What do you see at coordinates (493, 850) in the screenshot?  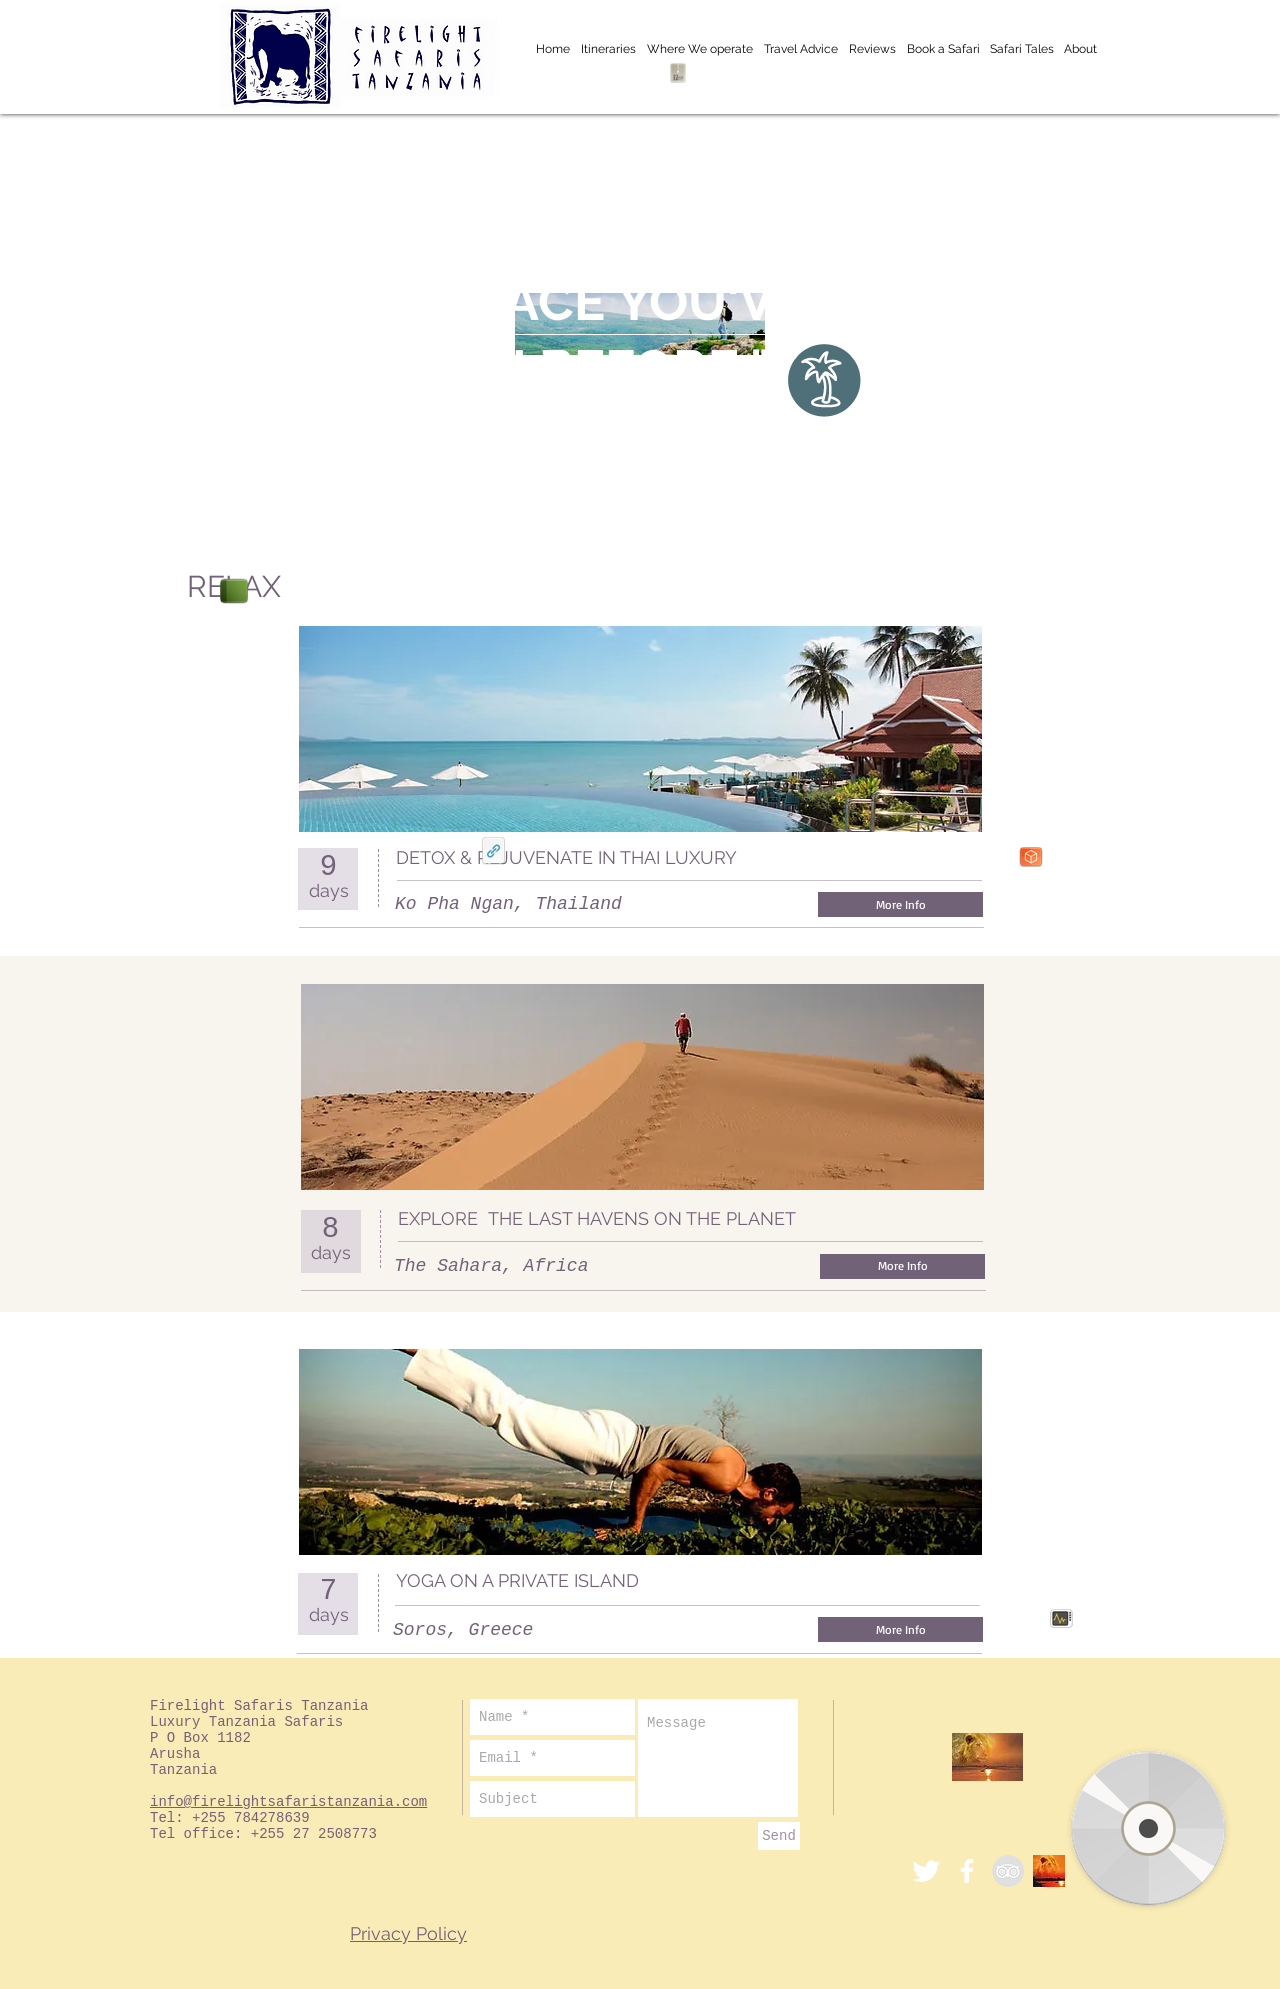 I see `a windows internet shortcut file` at bounding box center [493, 850].